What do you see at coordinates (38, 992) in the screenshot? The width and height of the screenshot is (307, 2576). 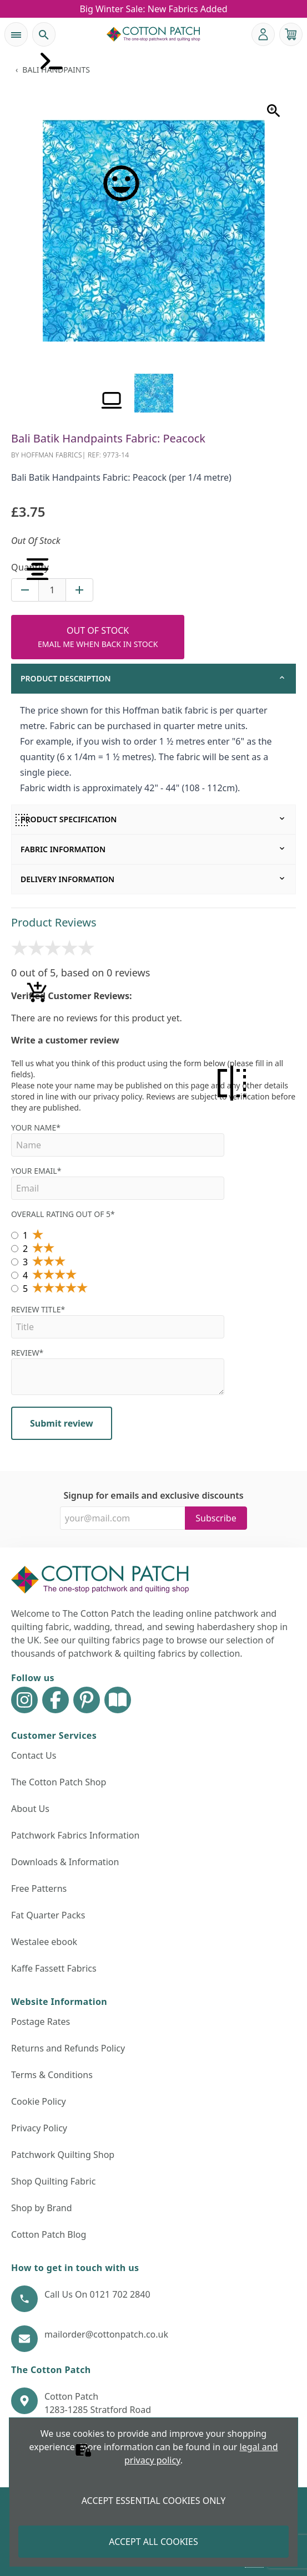 I see `add item to shopping cart` at bounding box center [38, 992].